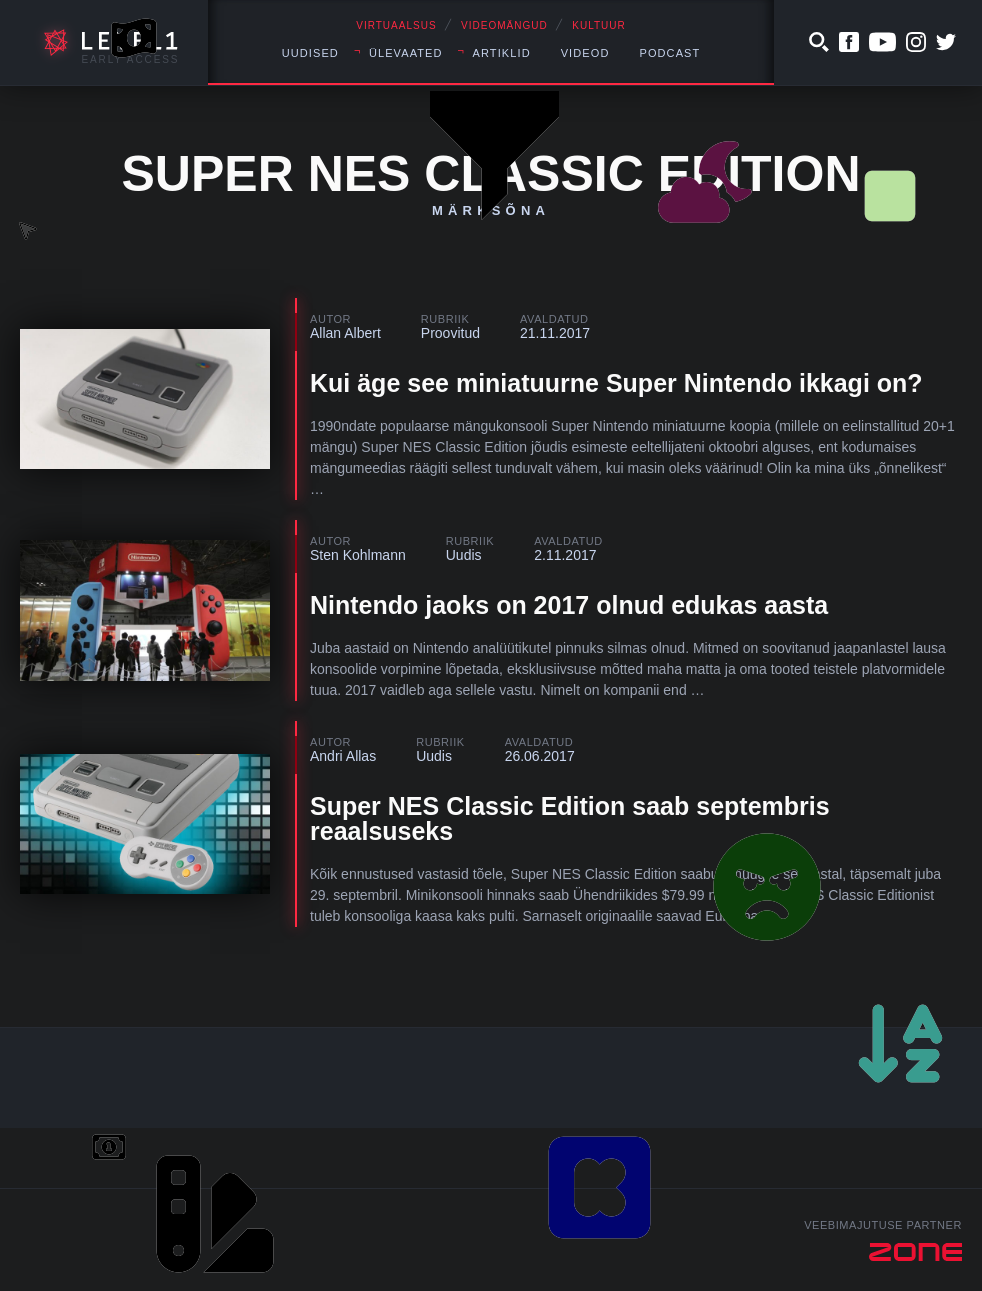 This screenshot has height=1291, width=982. What do you see at coordinates (26, 229) in the screenshot?
I see `tap to navigate to destination` at bounding box center [26, 229].